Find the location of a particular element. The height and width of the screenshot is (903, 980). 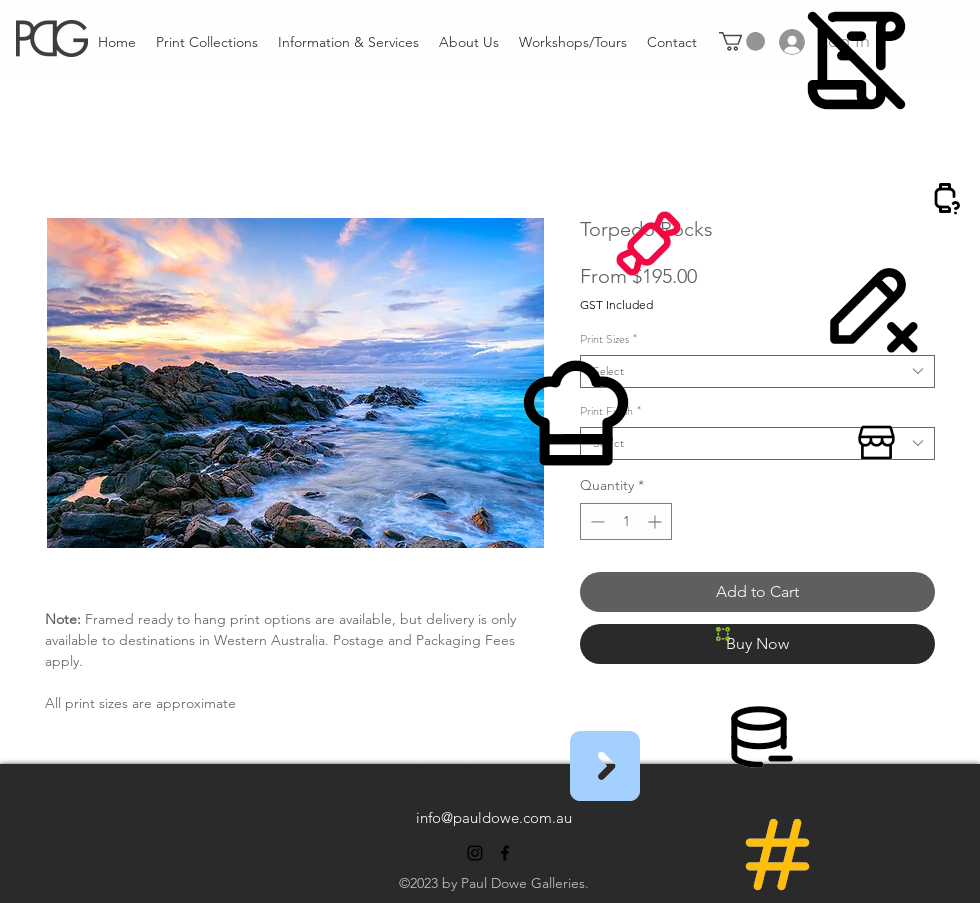

set transform anchor to top-left corner is located at coordinates (723, 634).